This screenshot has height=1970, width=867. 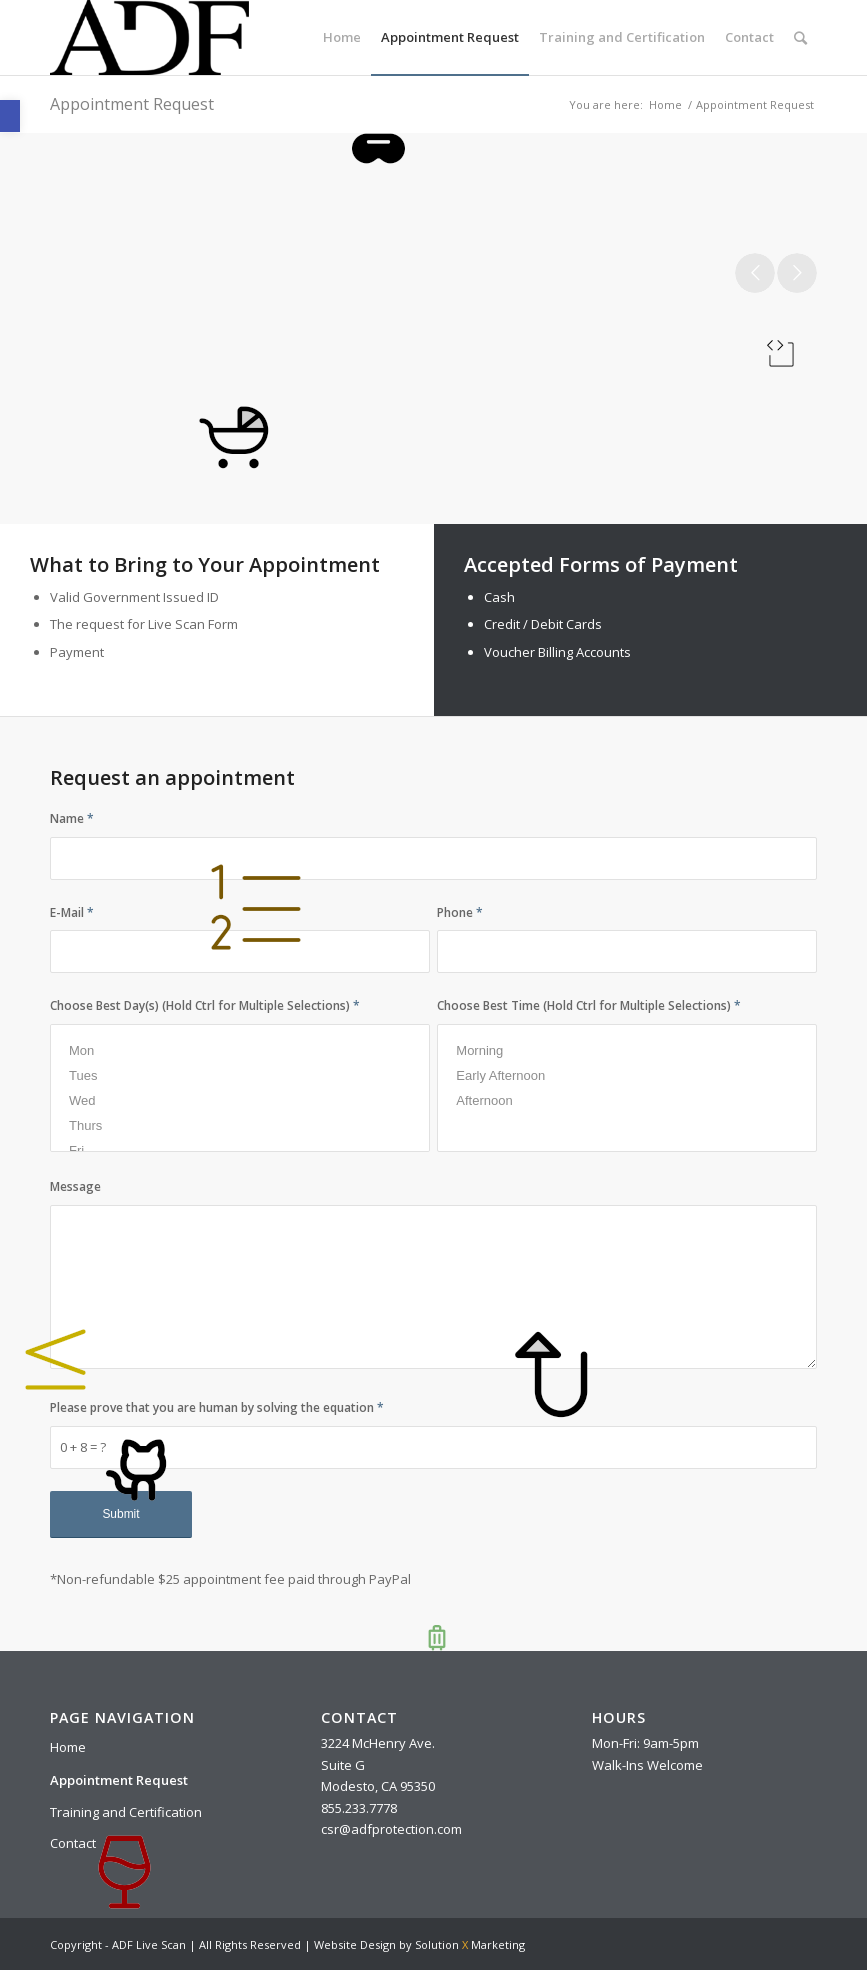 I want to click on visit github repository, so click(x=141, y=1469).